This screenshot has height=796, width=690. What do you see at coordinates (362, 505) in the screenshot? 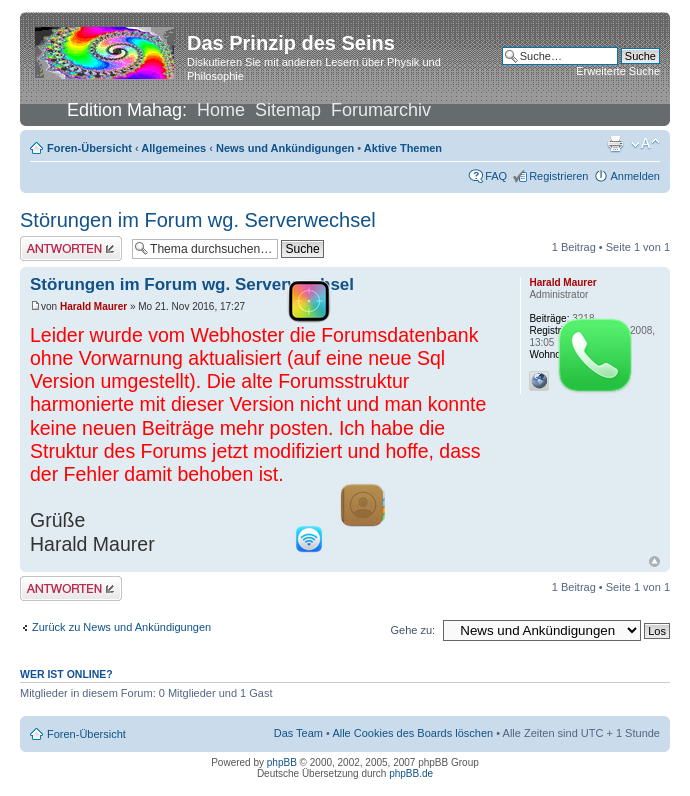
I see `open the contacts app` at bounding box center [362, 505].